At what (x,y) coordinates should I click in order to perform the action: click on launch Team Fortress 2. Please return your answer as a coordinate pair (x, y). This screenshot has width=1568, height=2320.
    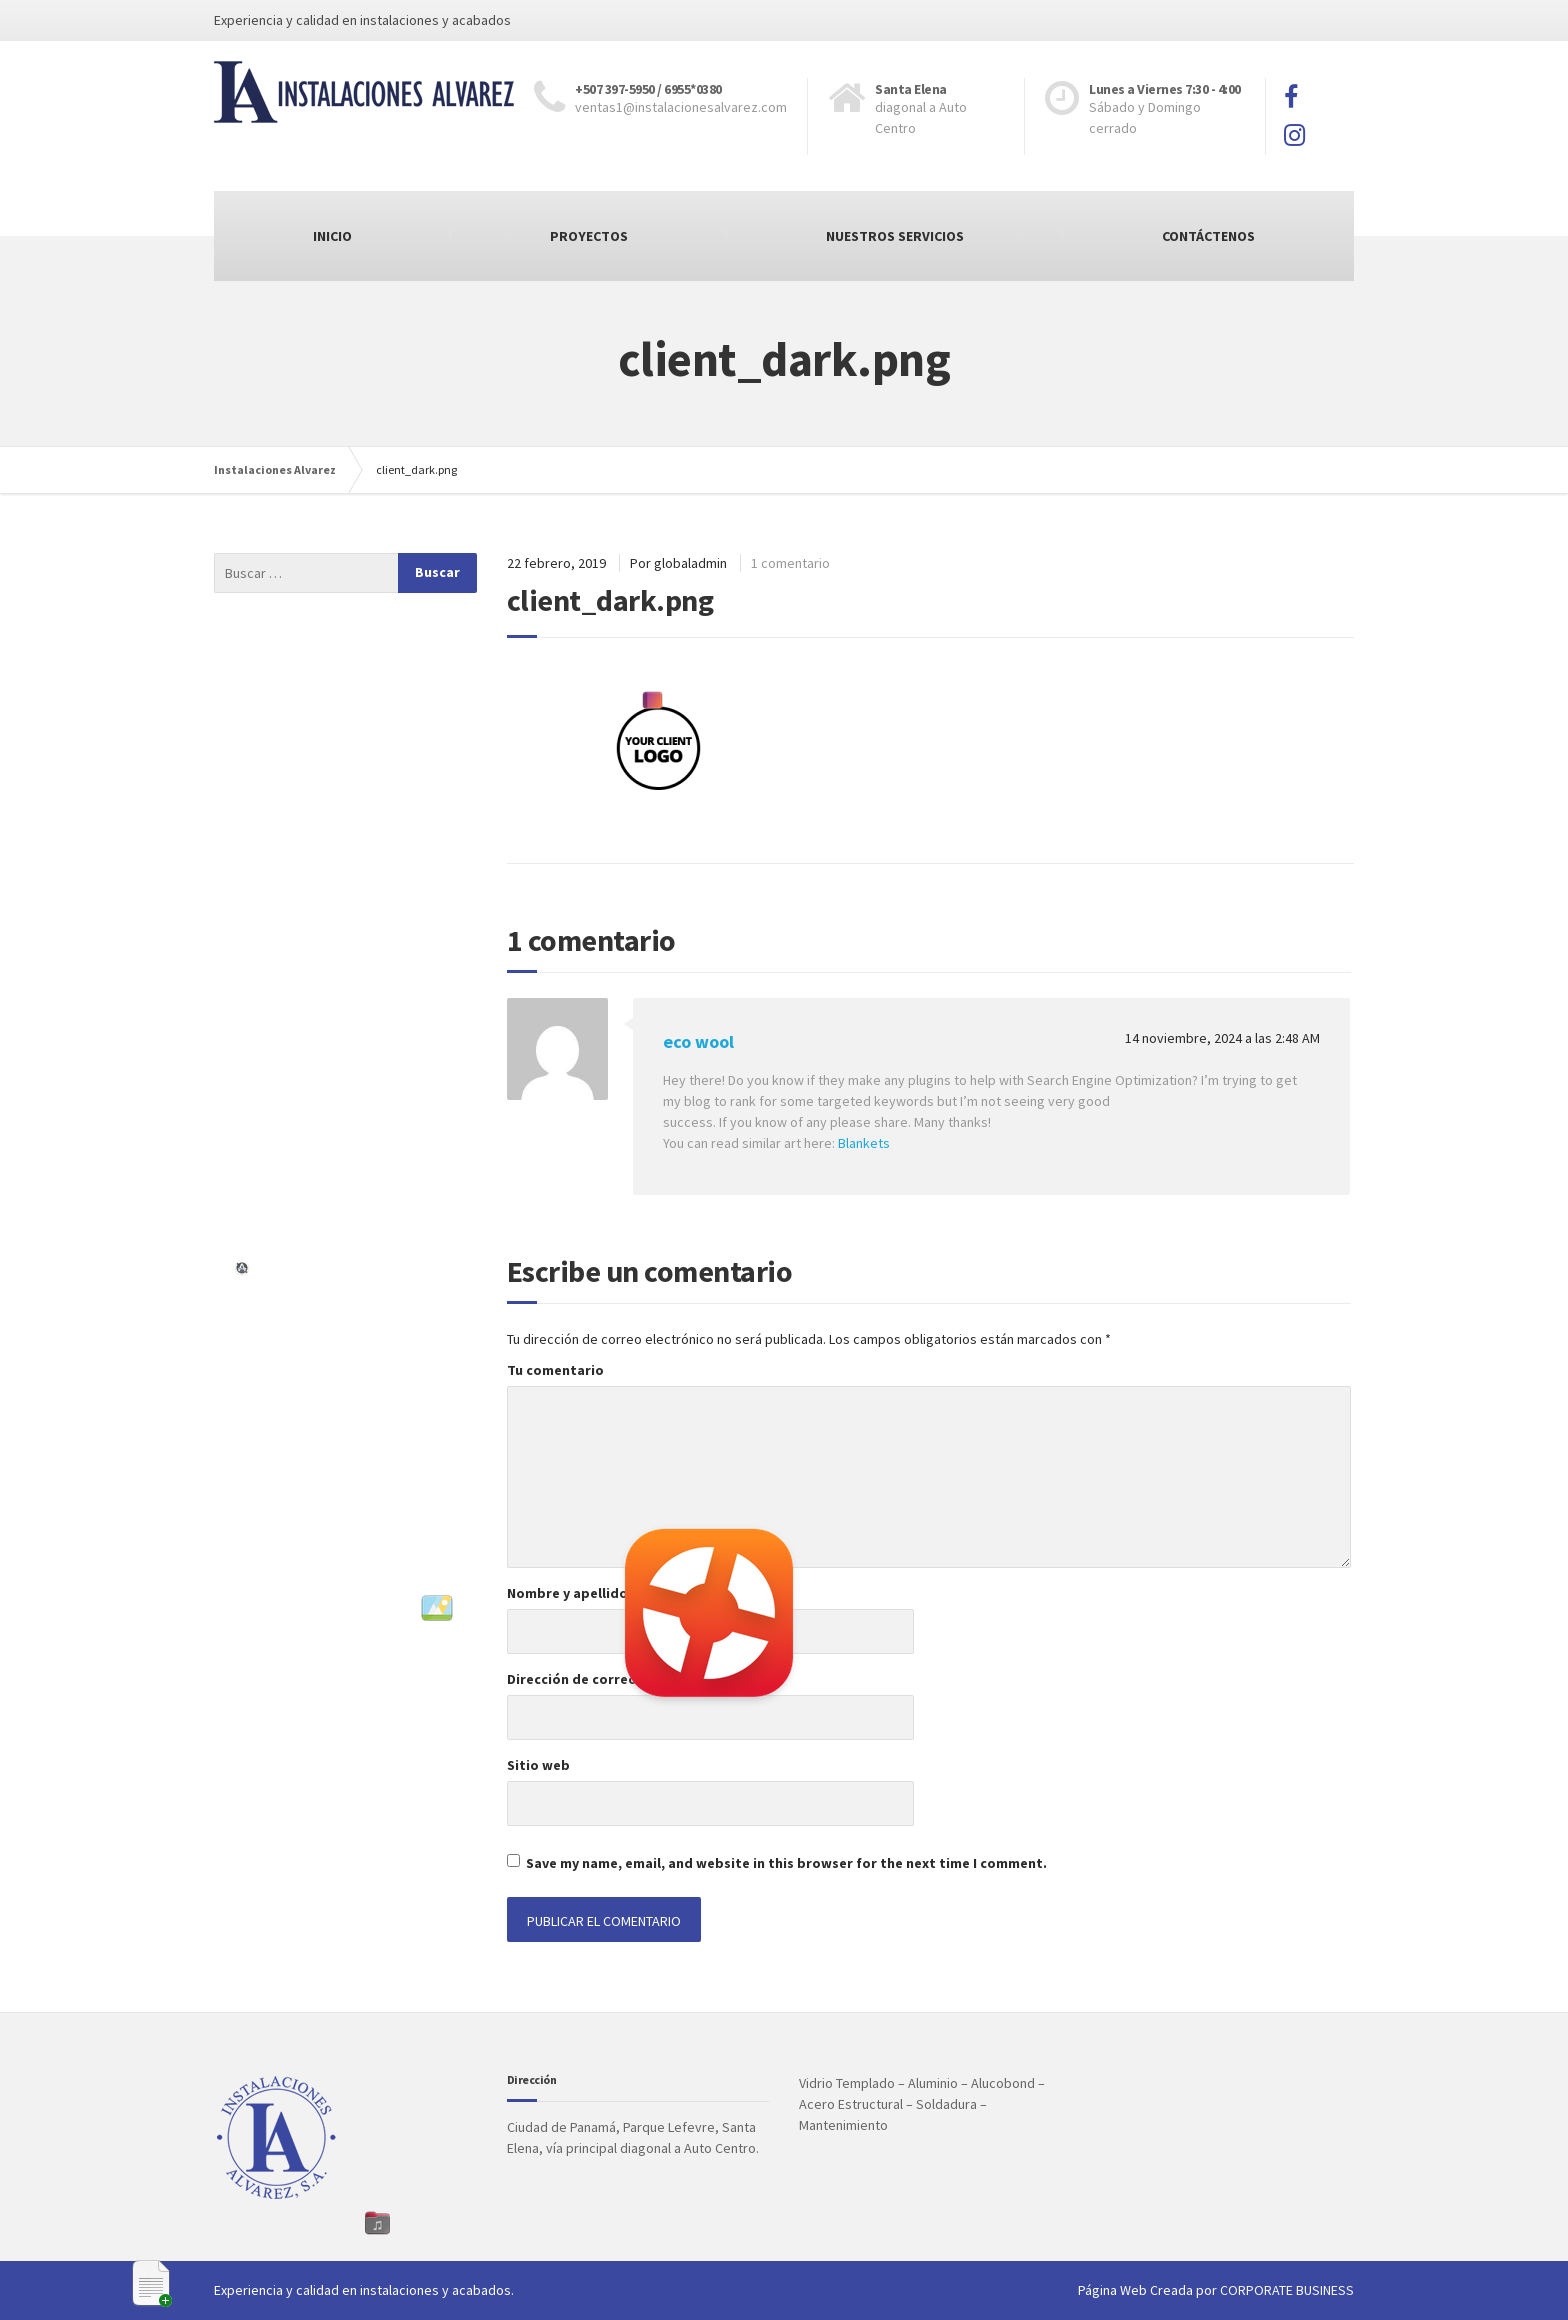
    Looking at the image, I should click on (709, 1613).